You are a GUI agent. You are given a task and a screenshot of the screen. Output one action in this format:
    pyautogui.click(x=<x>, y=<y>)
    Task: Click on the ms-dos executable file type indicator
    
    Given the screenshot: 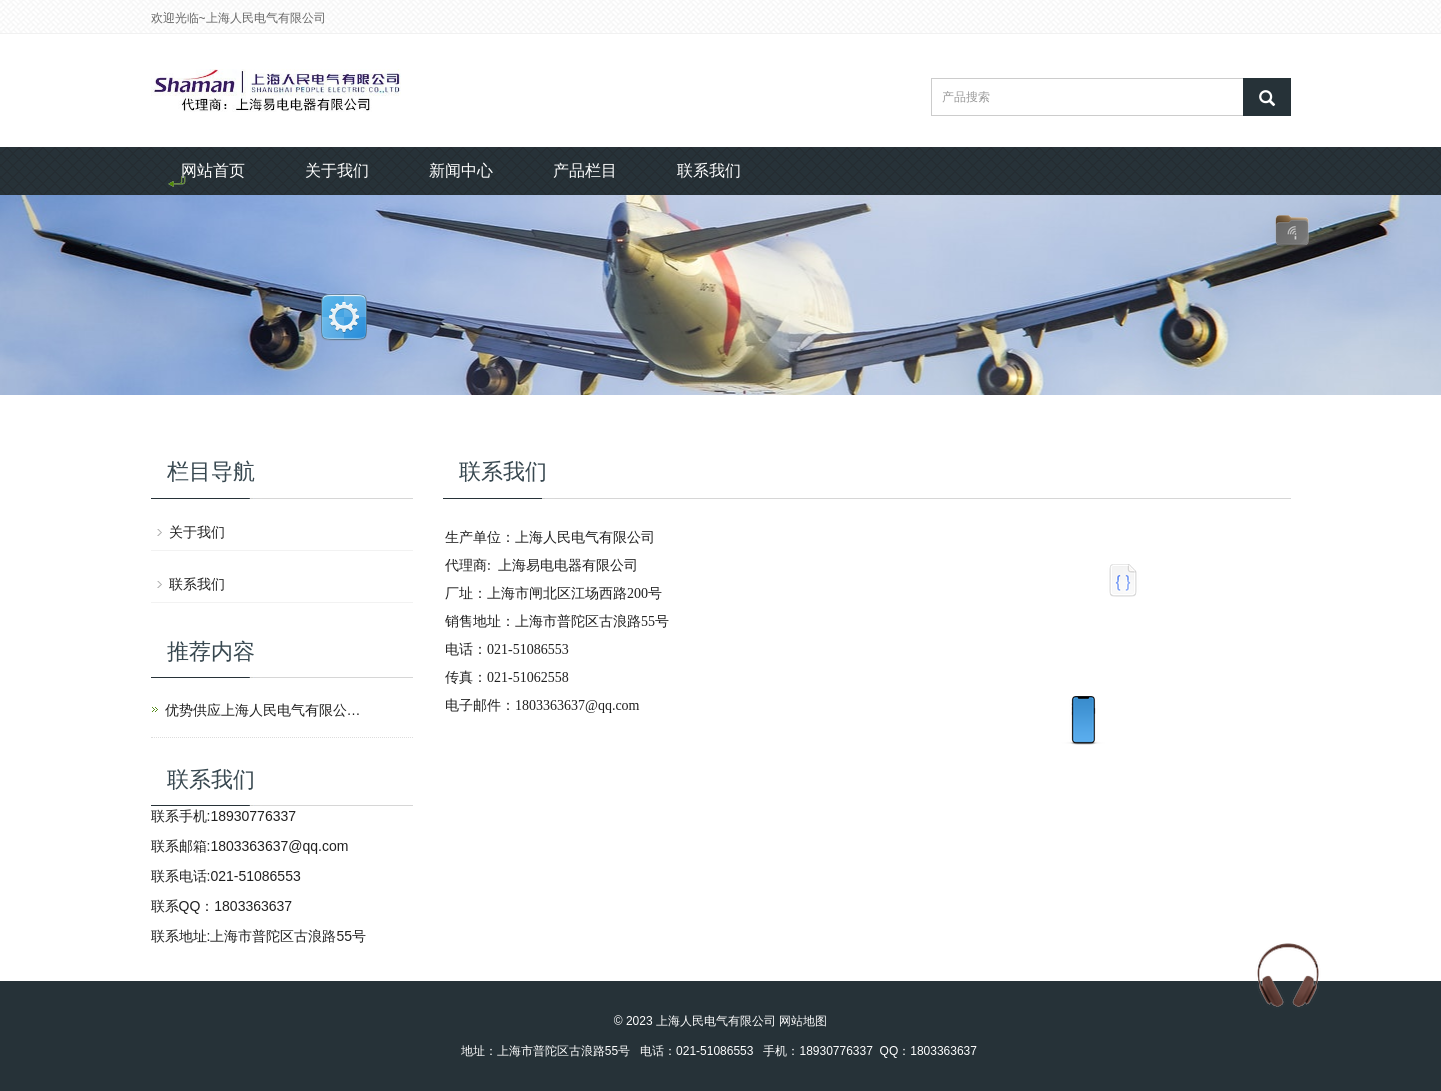 What is the action you would take?
    pyautogui.click(x=344, y=317)
    